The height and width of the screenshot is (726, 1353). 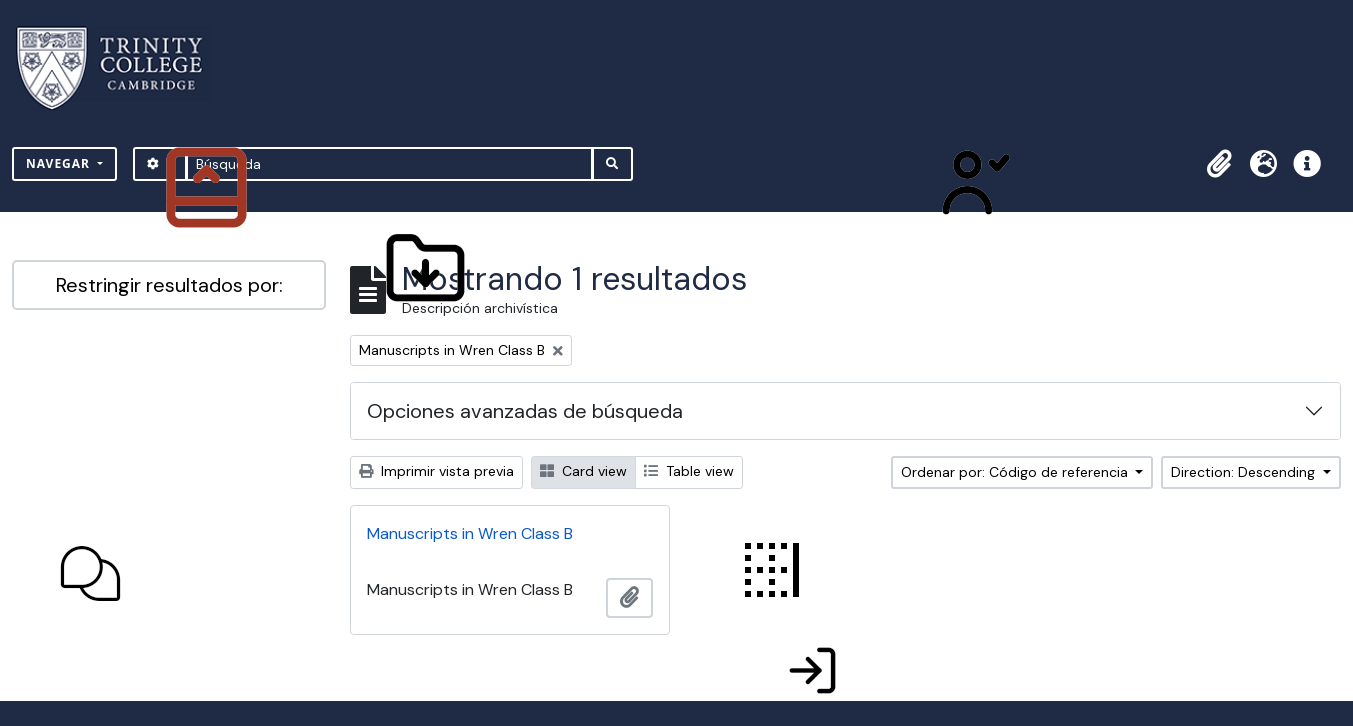 What do you see at coordinates (772, 570) in the screenshot?
I see `apply border to the right edge of a cell or selection` at bounding box center [772, 570].